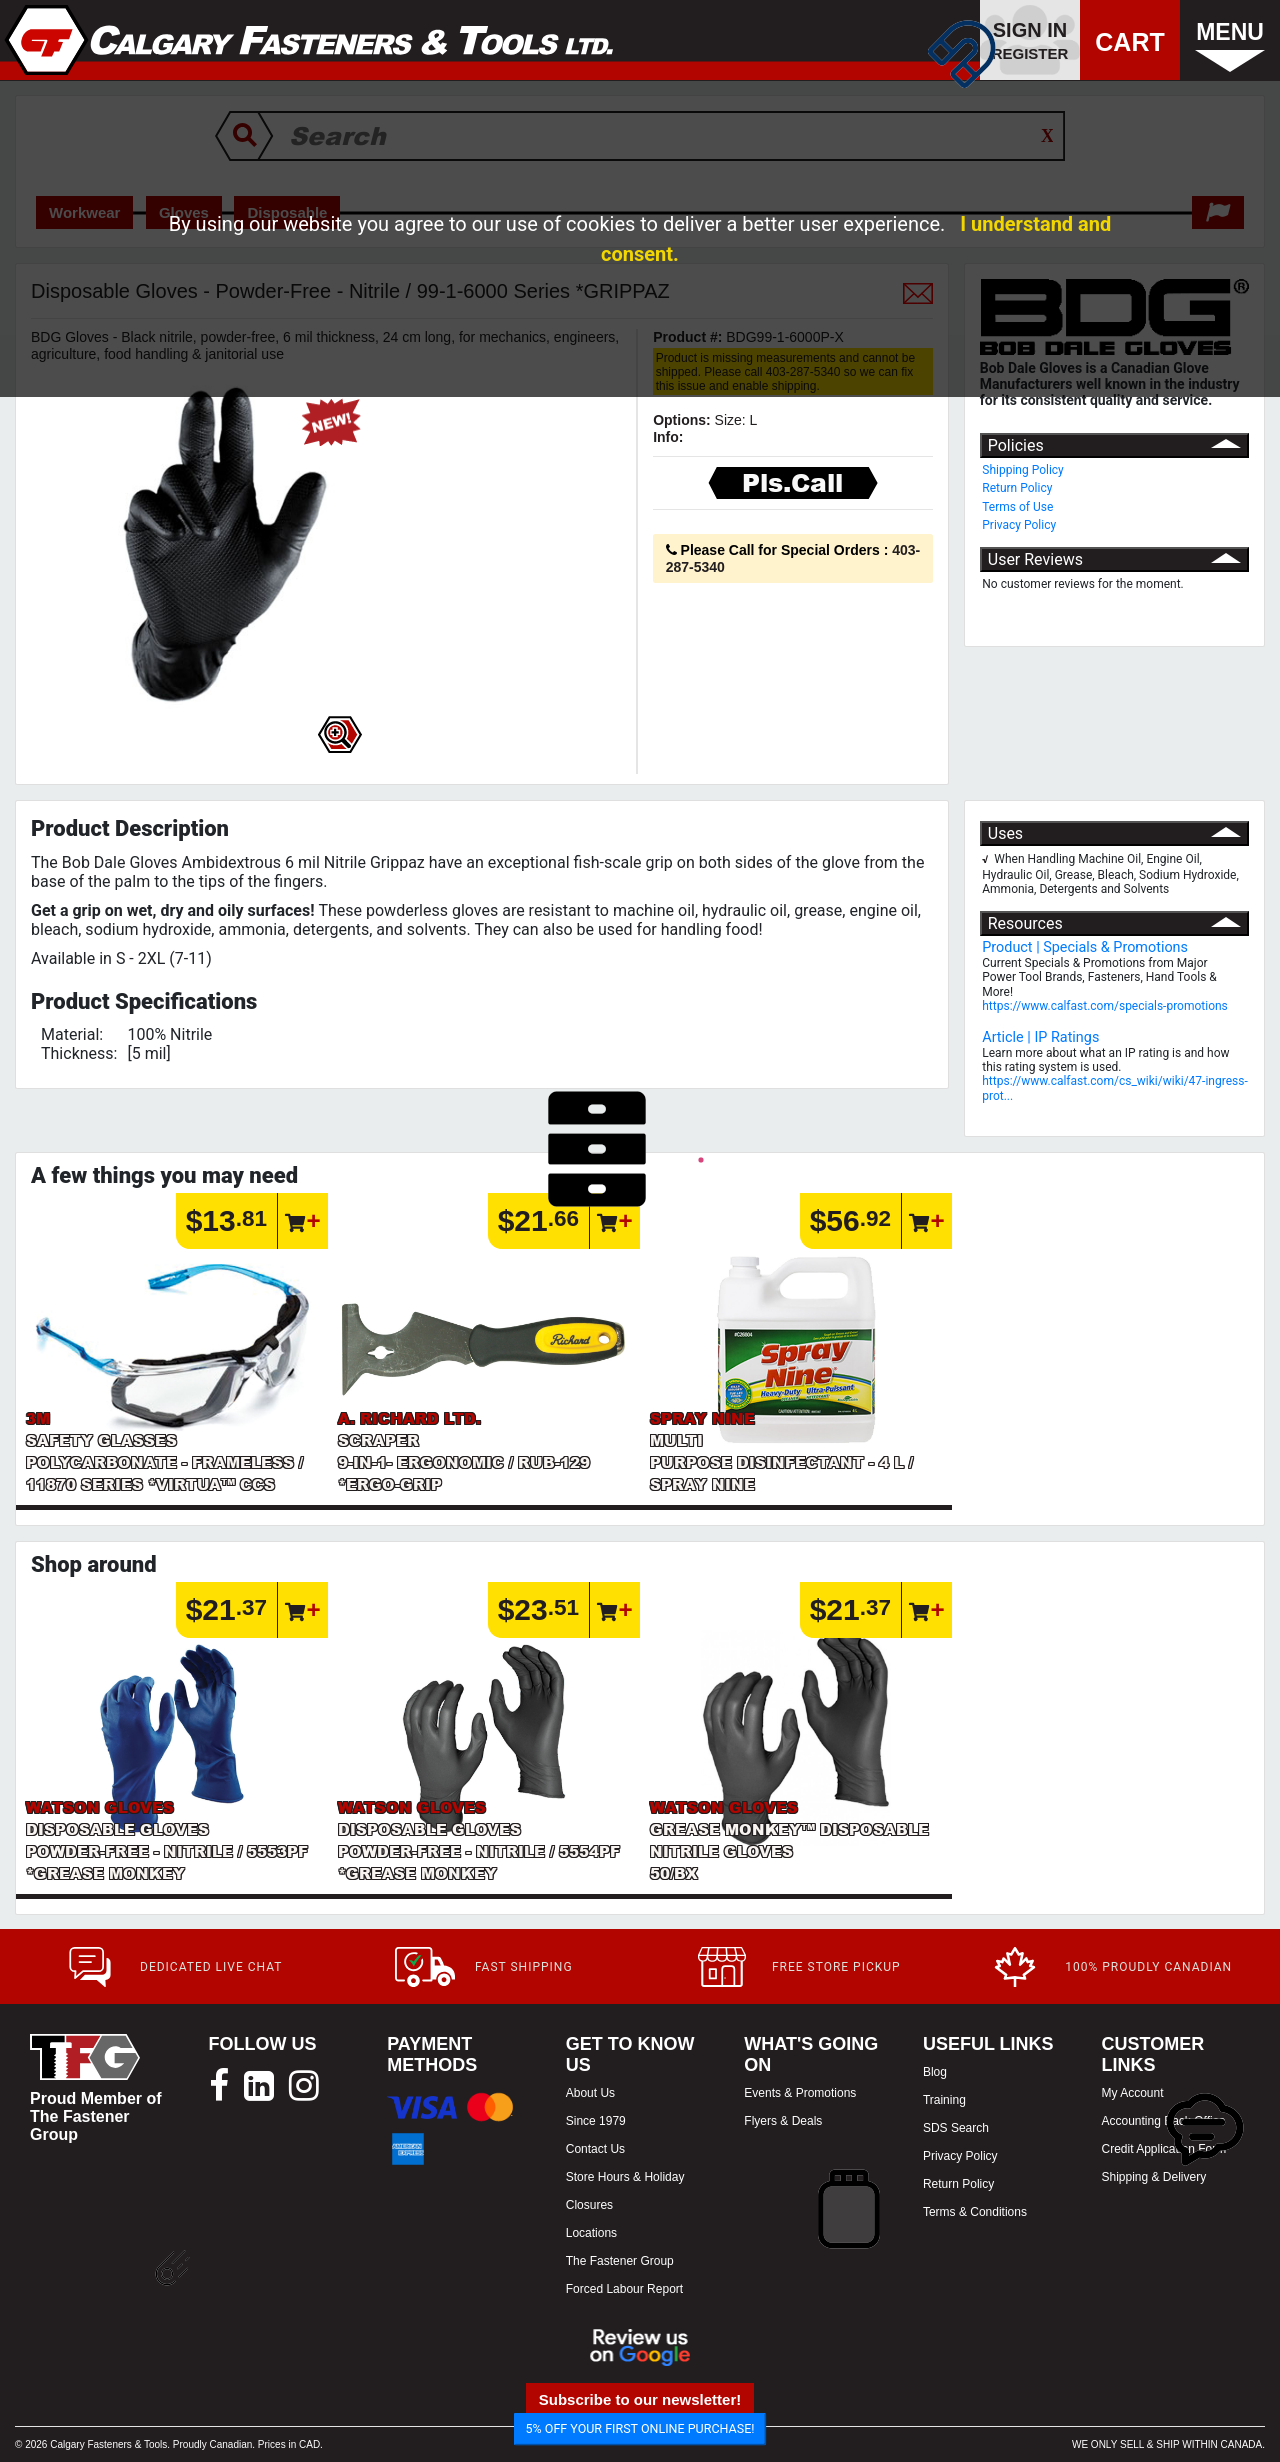  I want to click on store or manage saved items, so click(849, 2209).